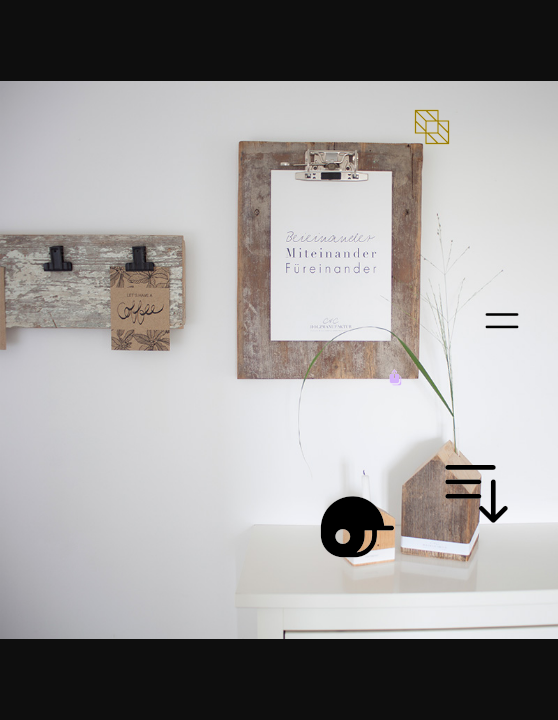  I want to click on sort list in descending order, so click(476, 491).